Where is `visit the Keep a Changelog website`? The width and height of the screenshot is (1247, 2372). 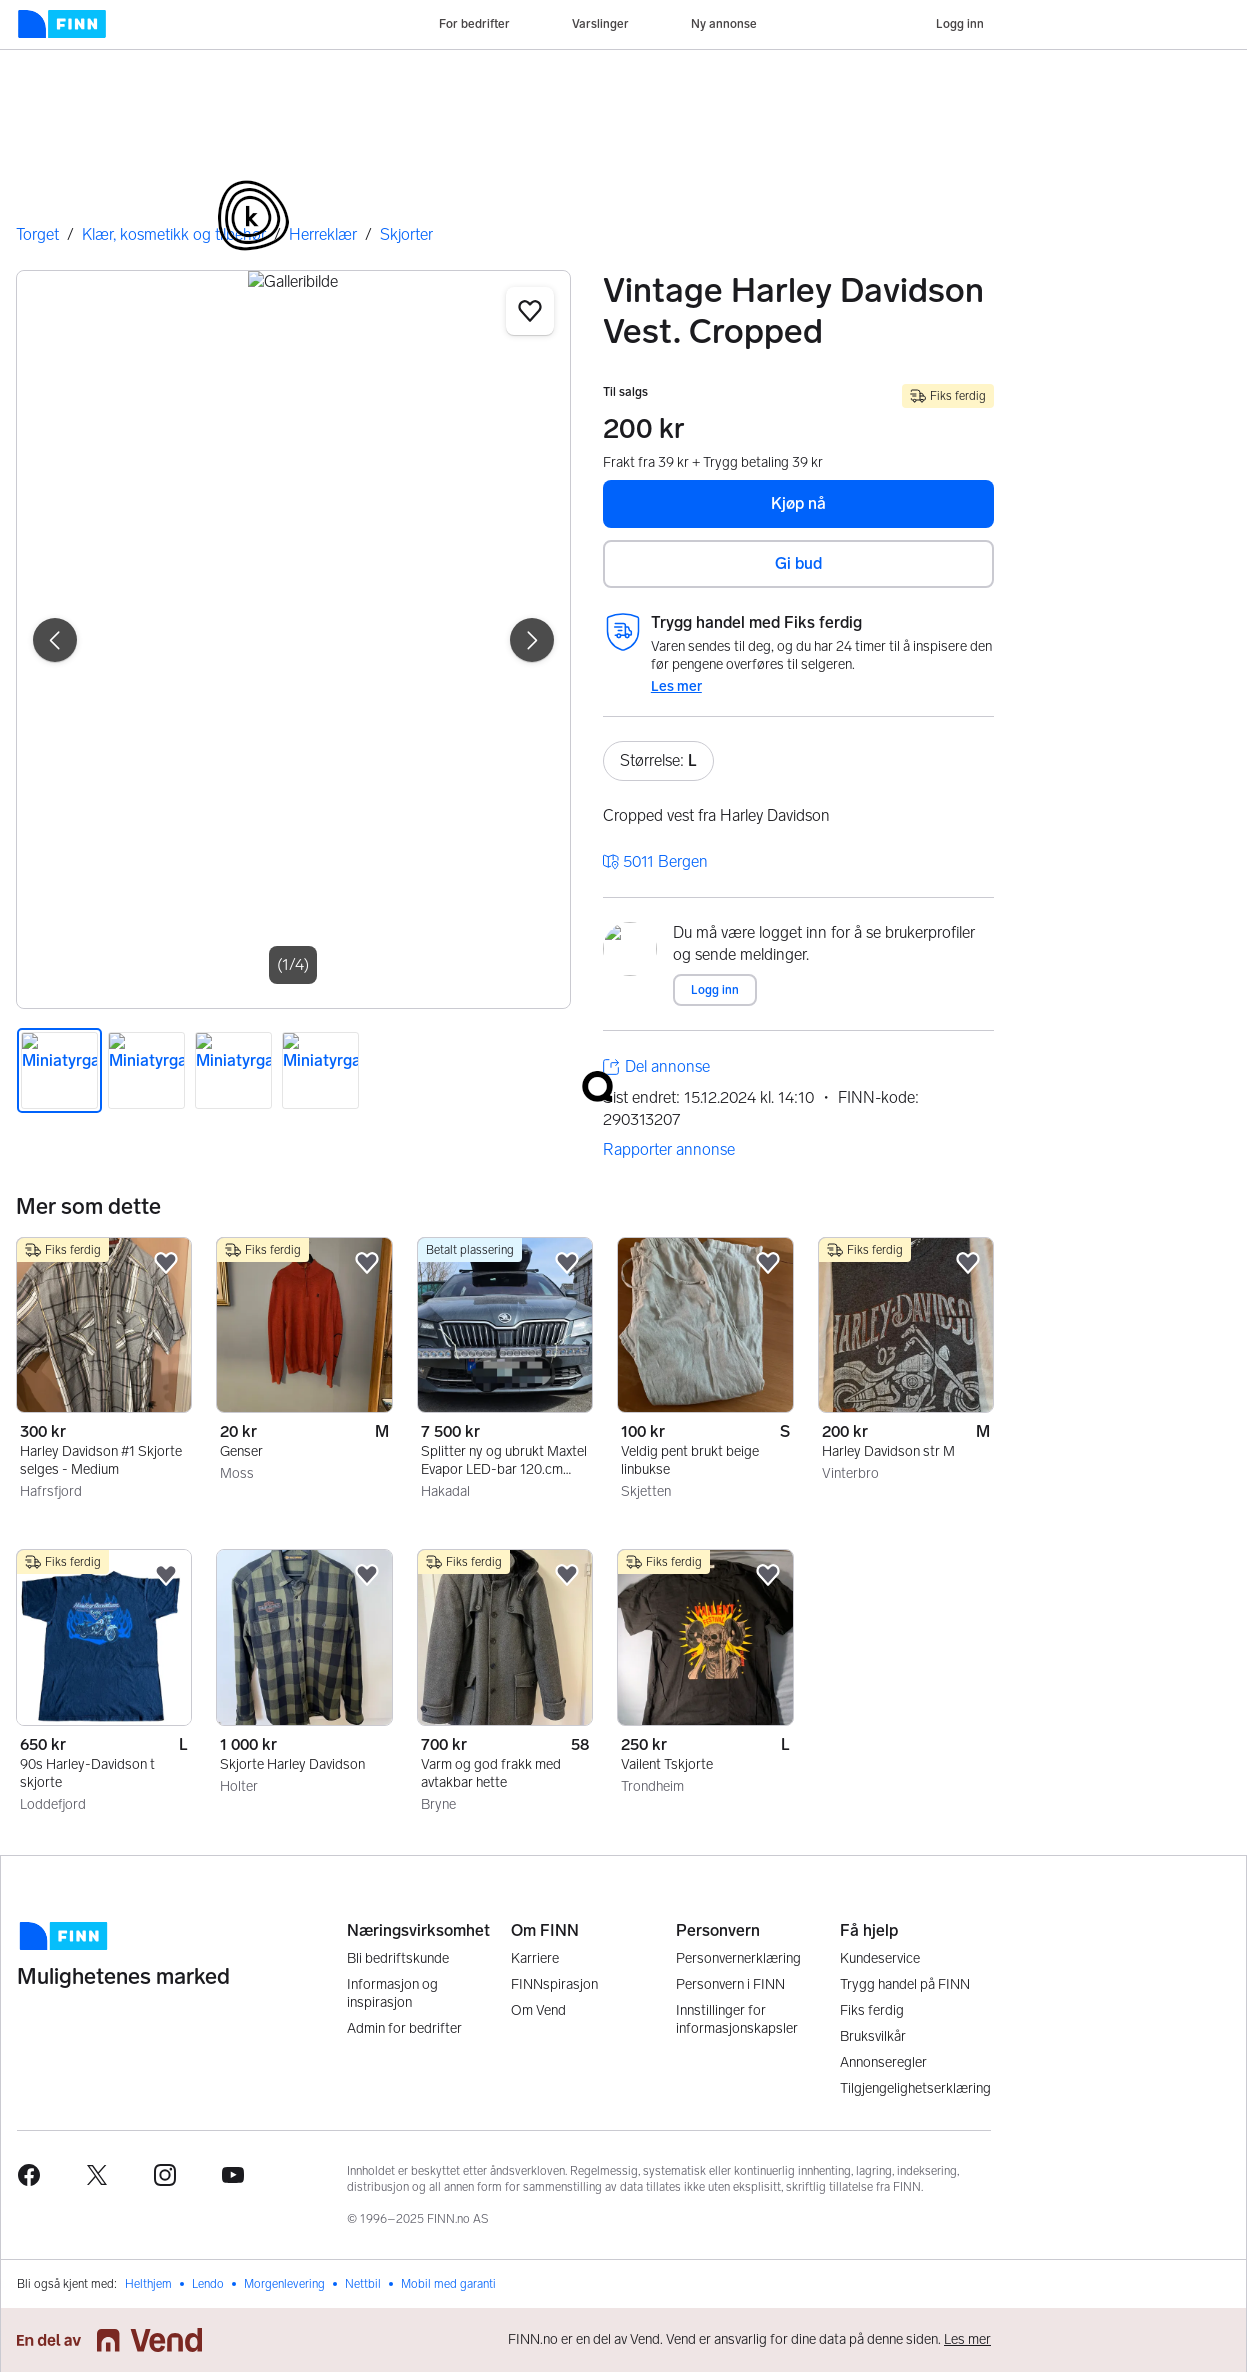
visit the Keep a Changelog website is located at coordinates (253, 215).